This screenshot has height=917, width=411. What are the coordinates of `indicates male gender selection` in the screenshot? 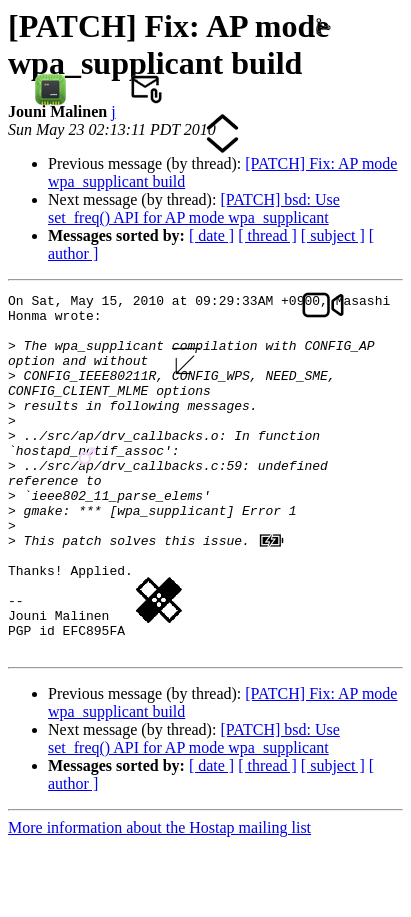 It's located at (86, 456).